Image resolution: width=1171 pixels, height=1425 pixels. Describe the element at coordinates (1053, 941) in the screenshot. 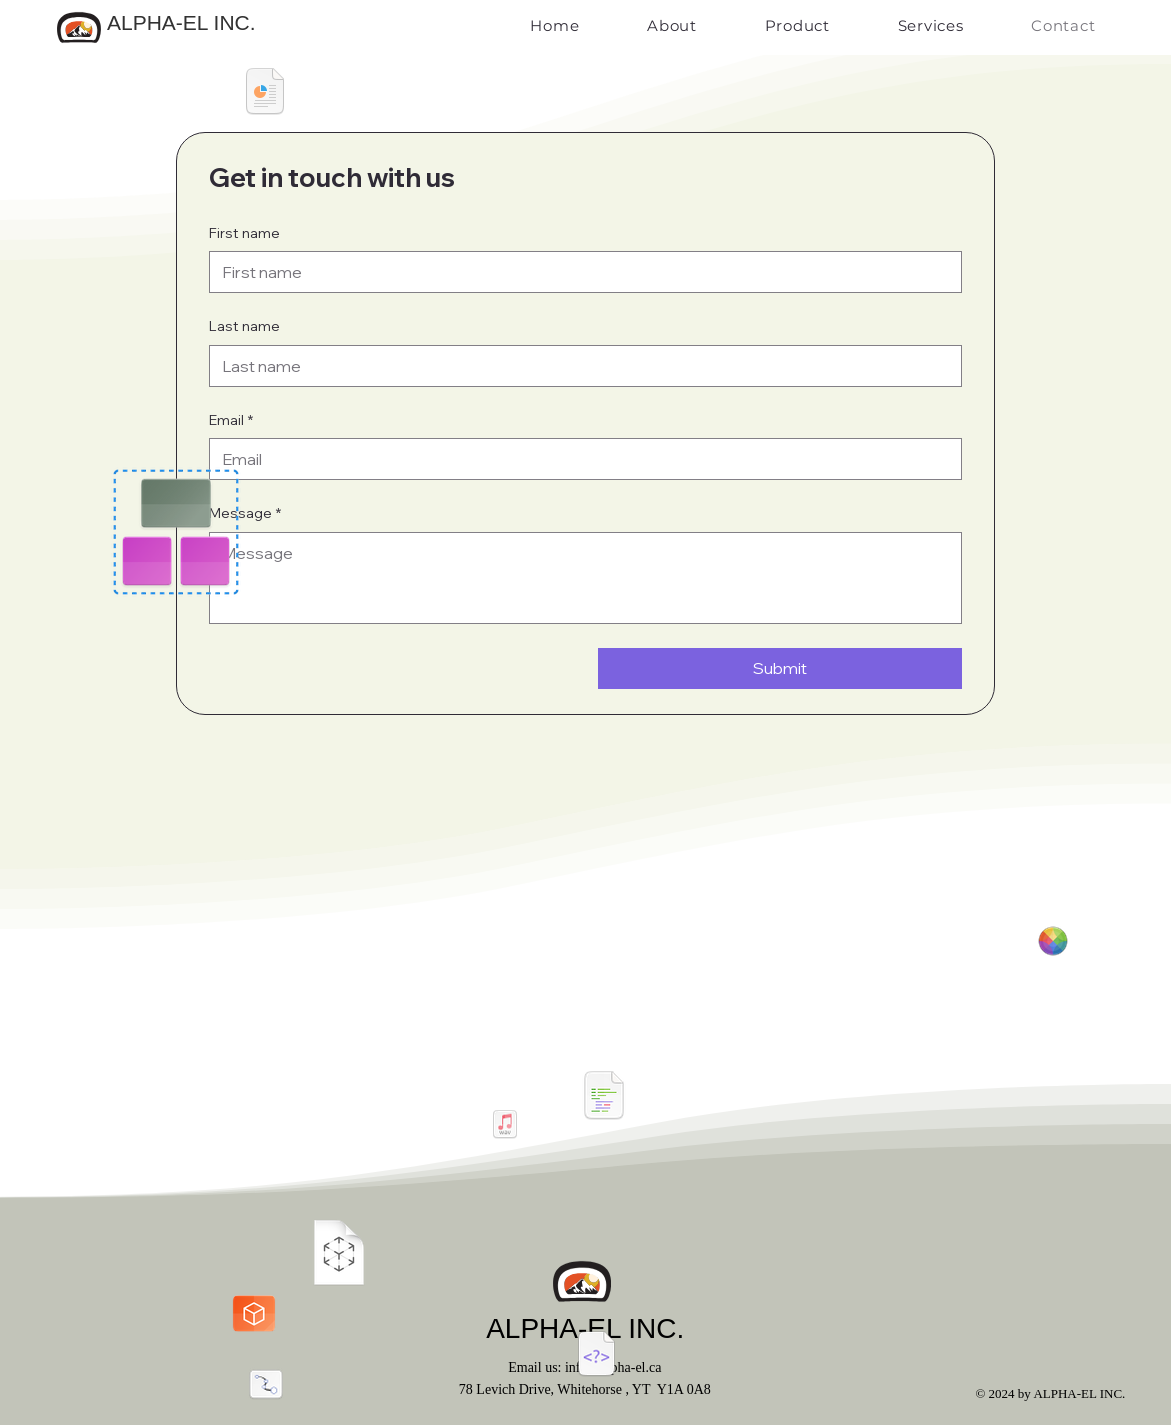

I see `open color picker tool` at that location.